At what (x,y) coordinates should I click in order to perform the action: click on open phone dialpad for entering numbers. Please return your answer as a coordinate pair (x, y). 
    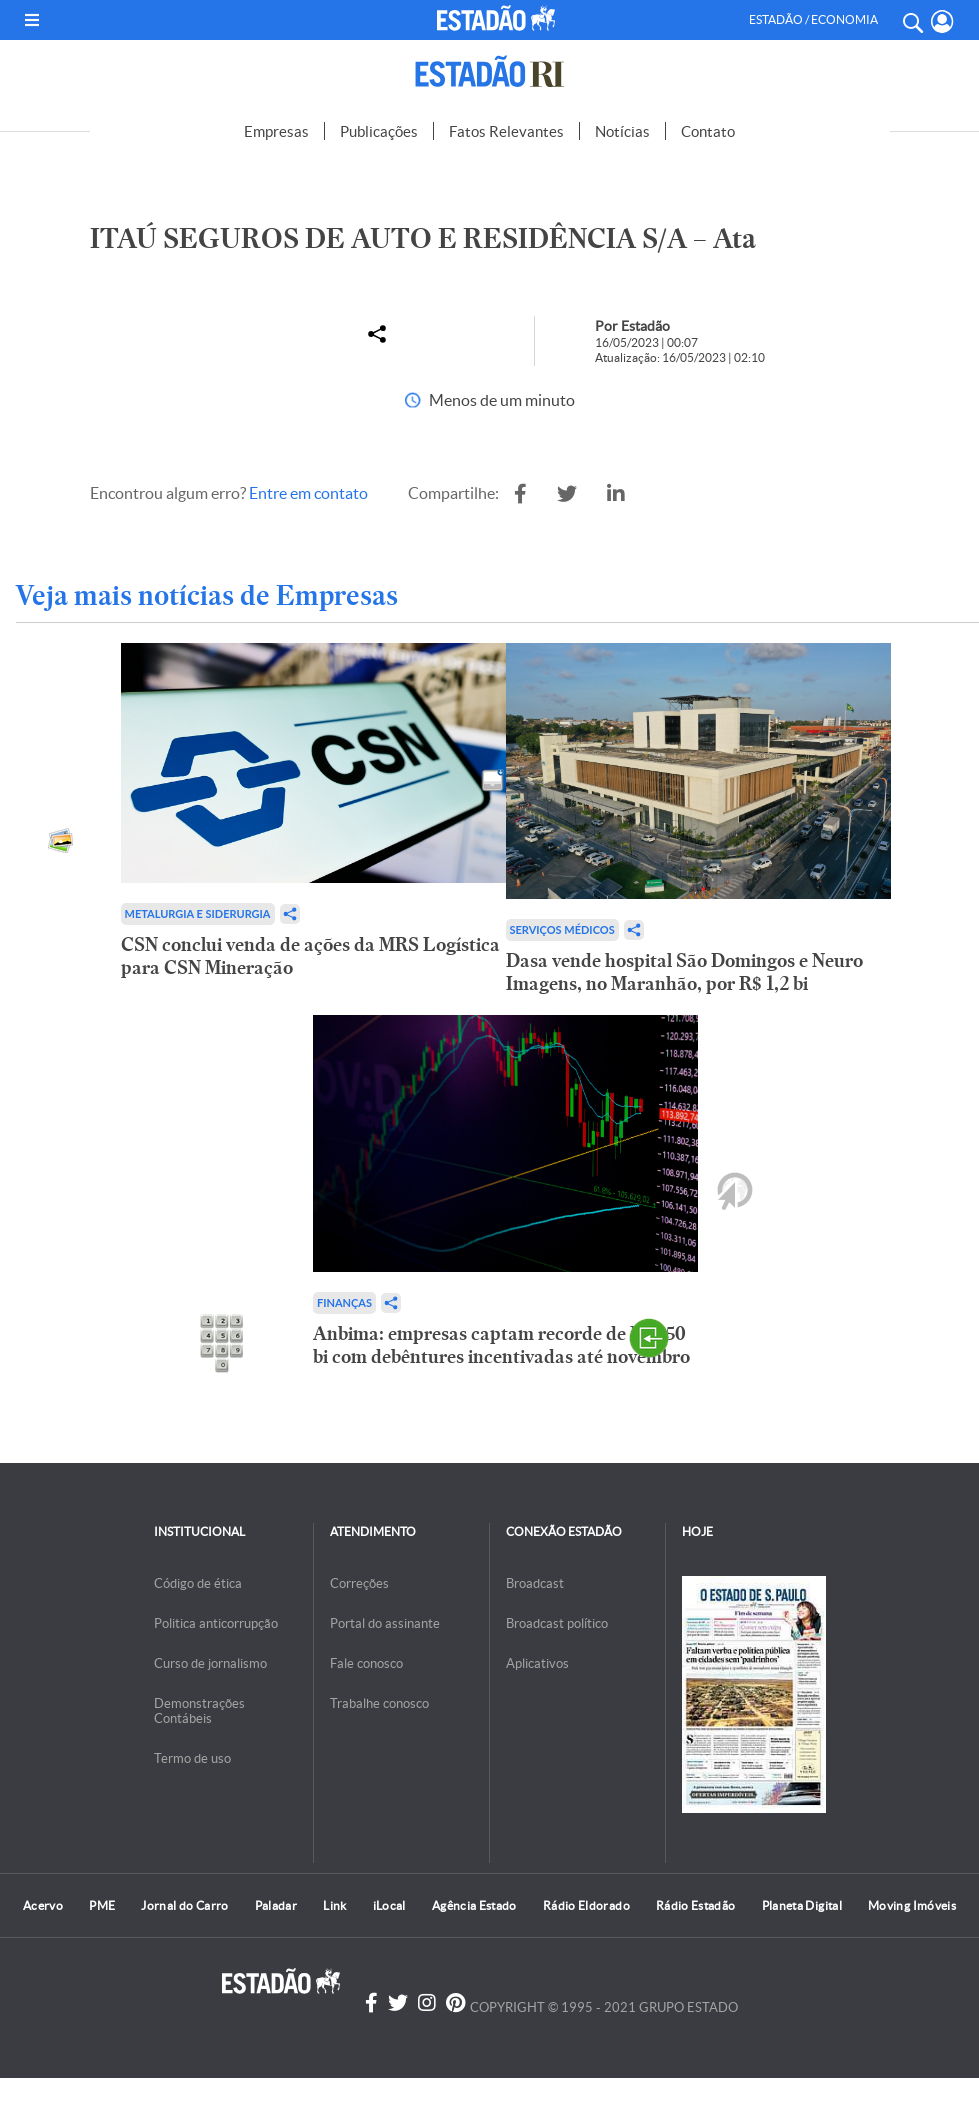
    Looking at the image, I should click on (222, 1343).